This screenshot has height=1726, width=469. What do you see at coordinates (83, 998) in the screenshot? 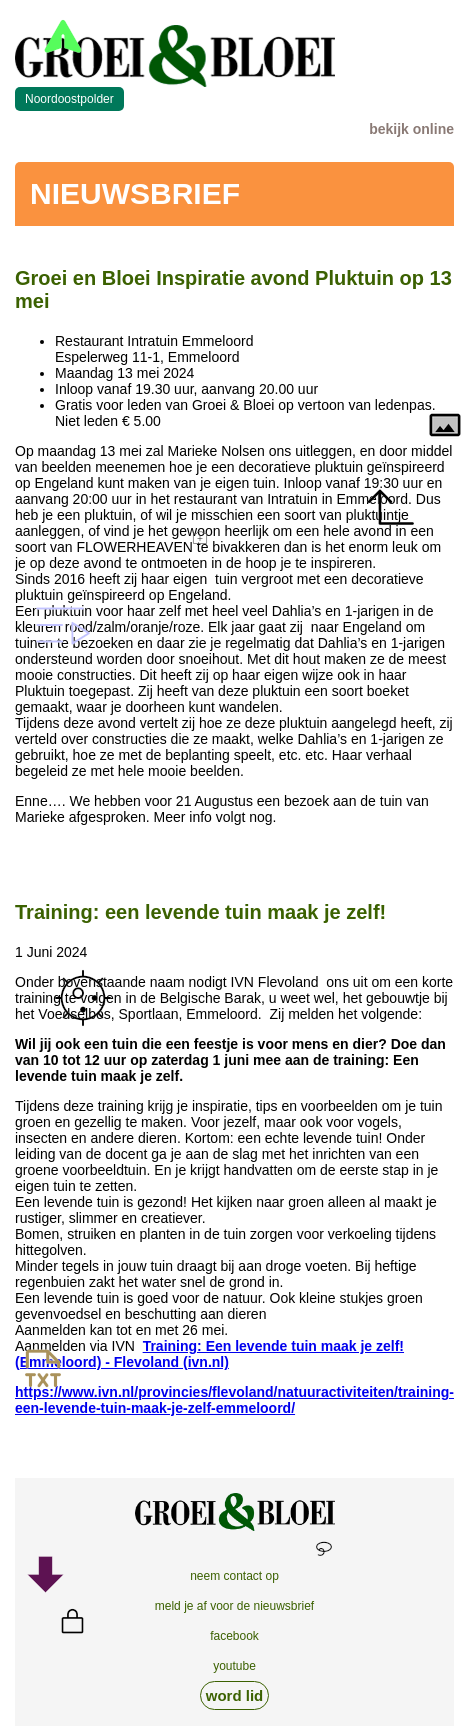
I see `indicates virus or malware detected` at bounding box center [83, 998].